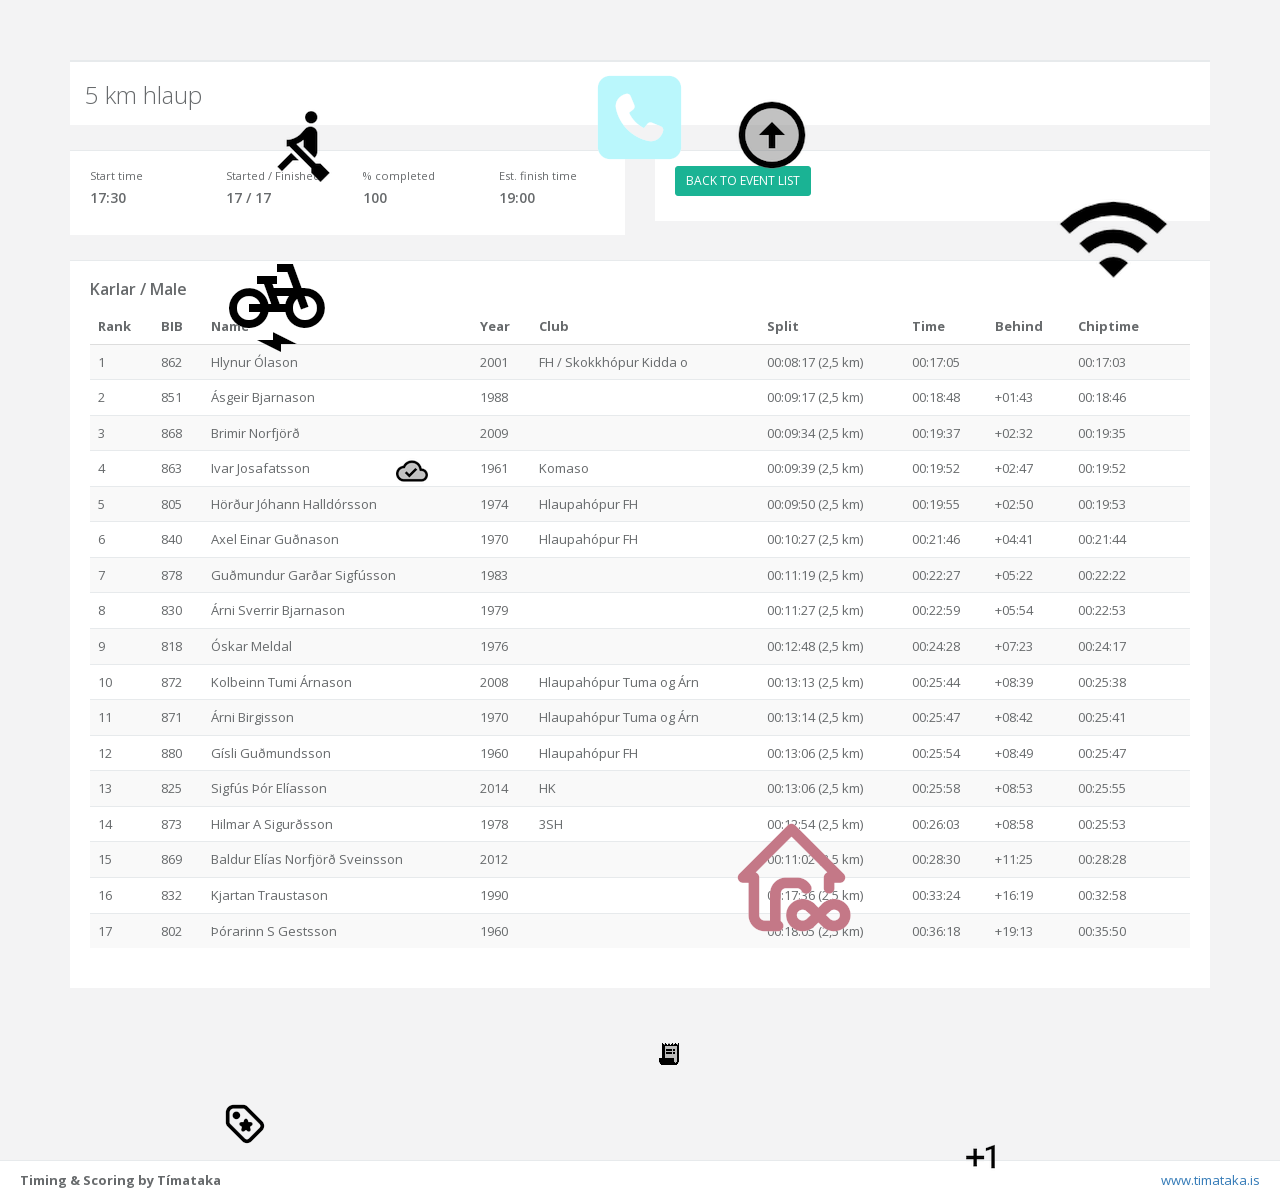 The height and width of the screenshot is (1200, 1280). What do you see at coordinates (791, 877) in the screenshot?
I see `access smart home automation settings` at bounding box center [791, 877].